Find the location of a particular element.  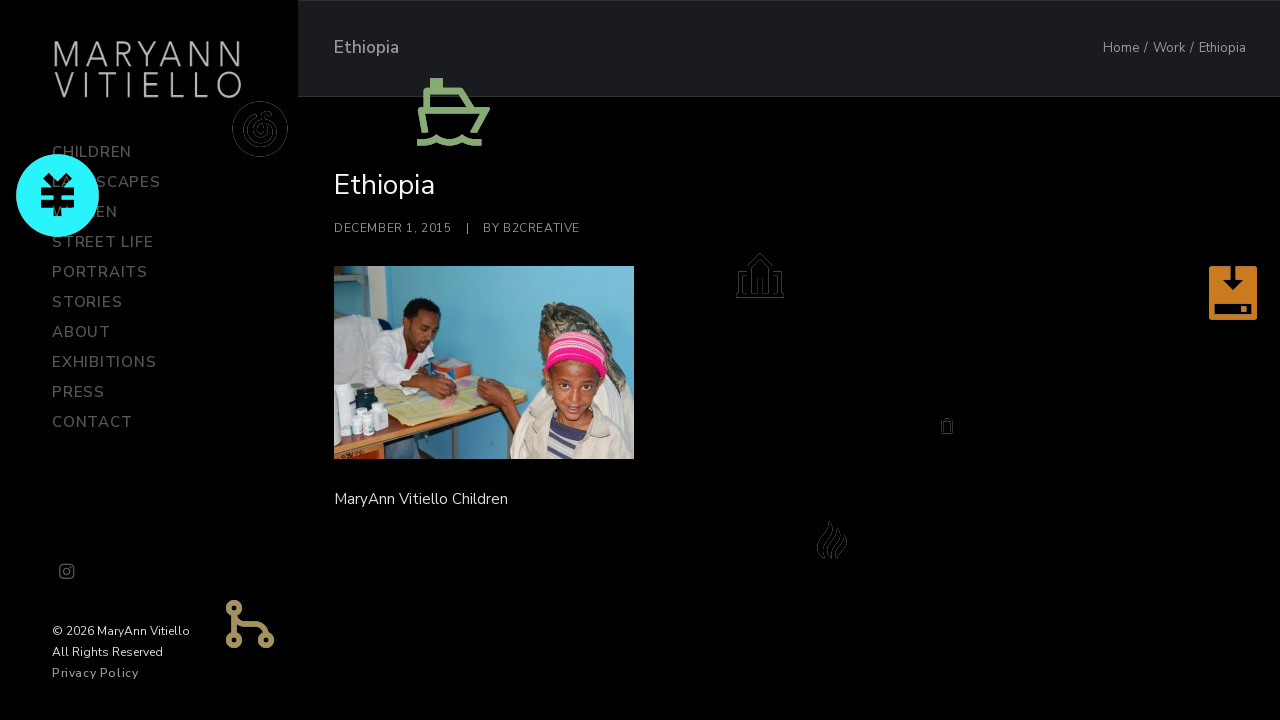

merge branches in a git repository is located at coordinates (250, 624).